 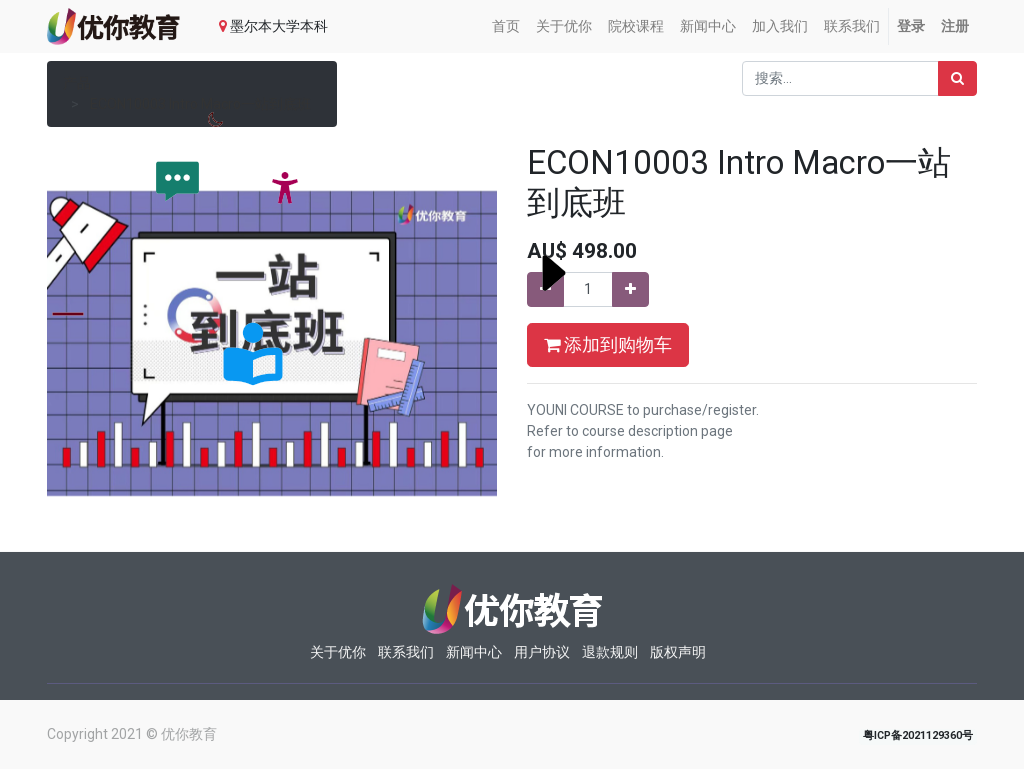 What do you see at coordinates (253, 355) in the screenshot?
I see `open reading mode` at bounding box center [253, 355].